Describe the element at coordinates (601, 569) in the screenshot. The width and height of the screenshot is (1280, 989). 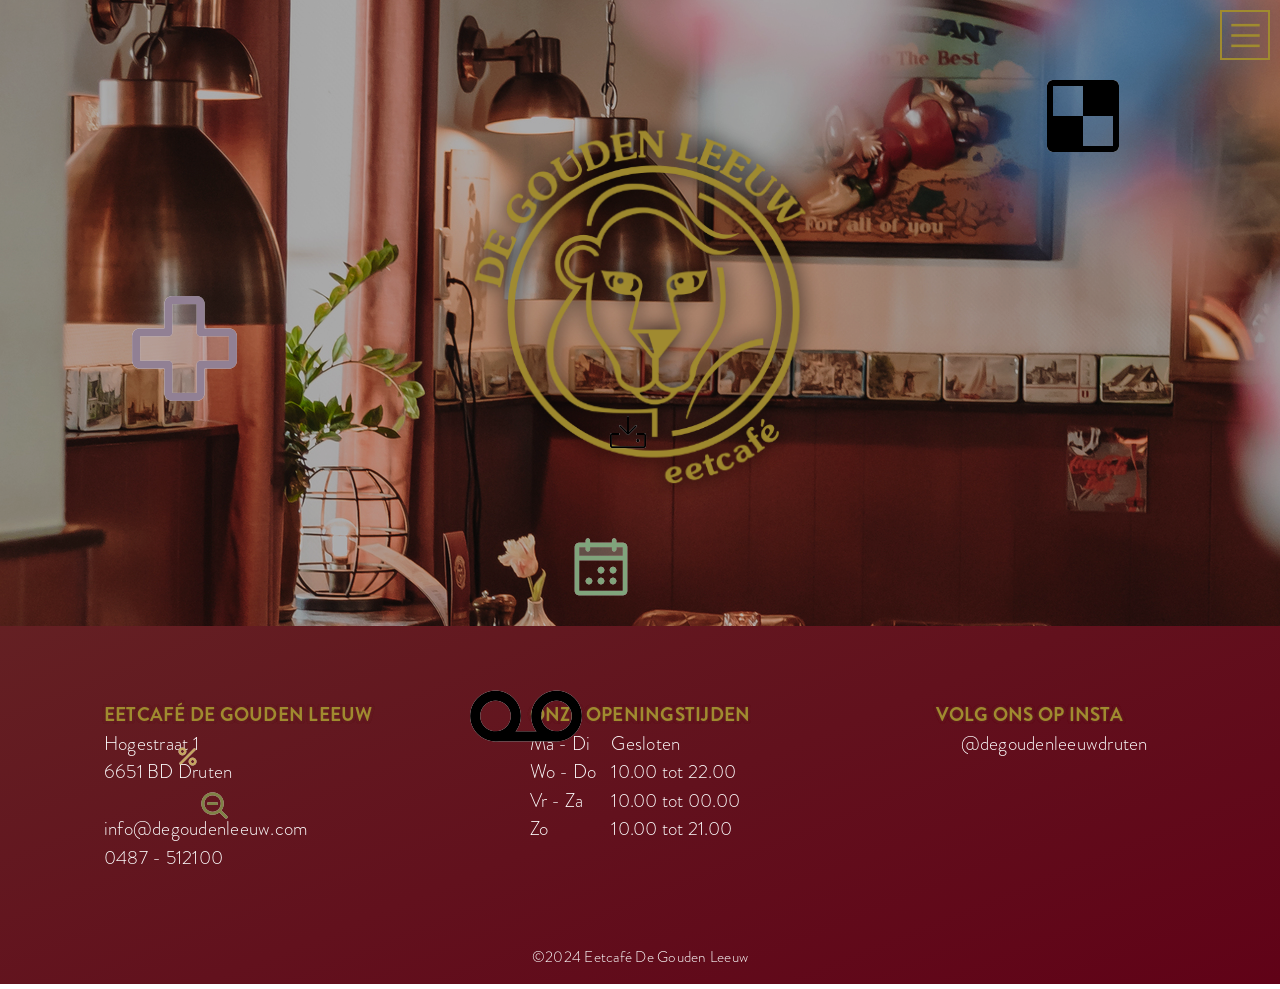
I see `view calendar or scheduled events` at that location.